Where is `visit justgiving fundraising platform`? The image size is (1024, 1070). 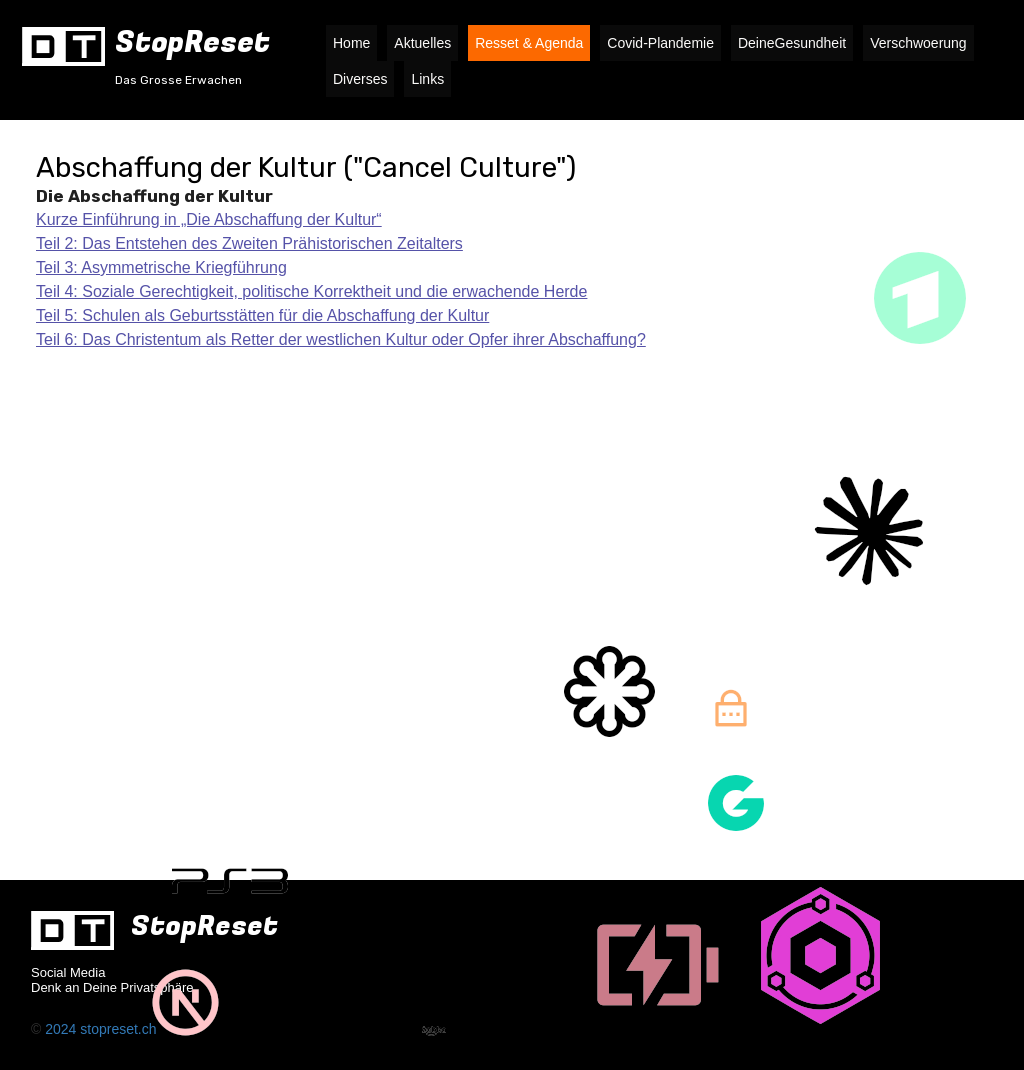
visit justgiving fundraising platform is located at coordinates (736, 803).